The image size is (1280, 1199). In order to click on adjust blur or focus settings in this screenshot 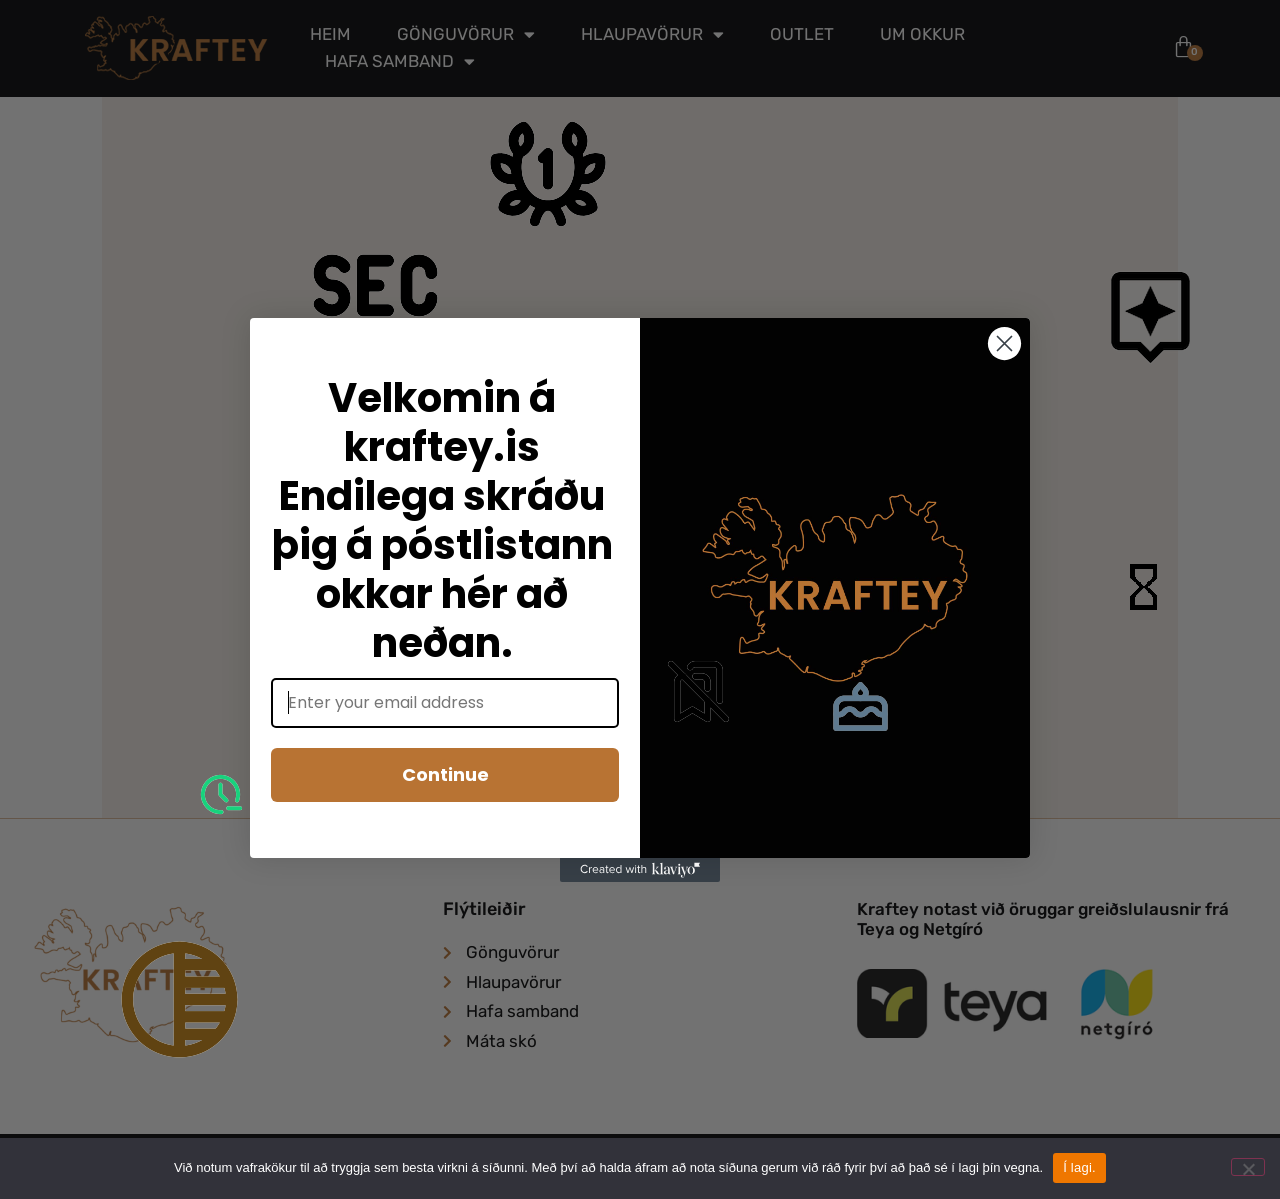, I will do `click(179, 999)`.